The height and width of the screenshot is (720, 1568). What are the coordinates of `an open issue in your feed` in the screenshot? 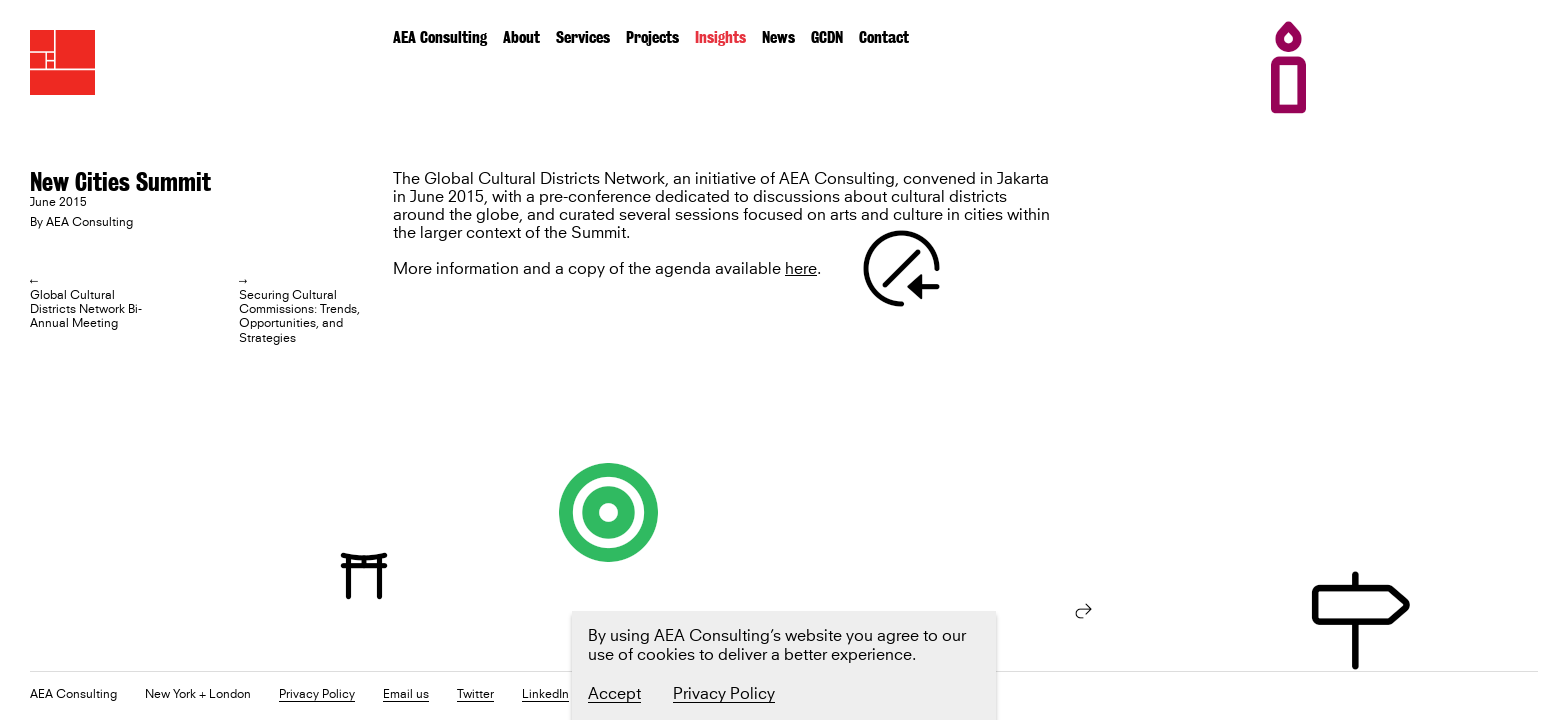 It's located at (608, 512).